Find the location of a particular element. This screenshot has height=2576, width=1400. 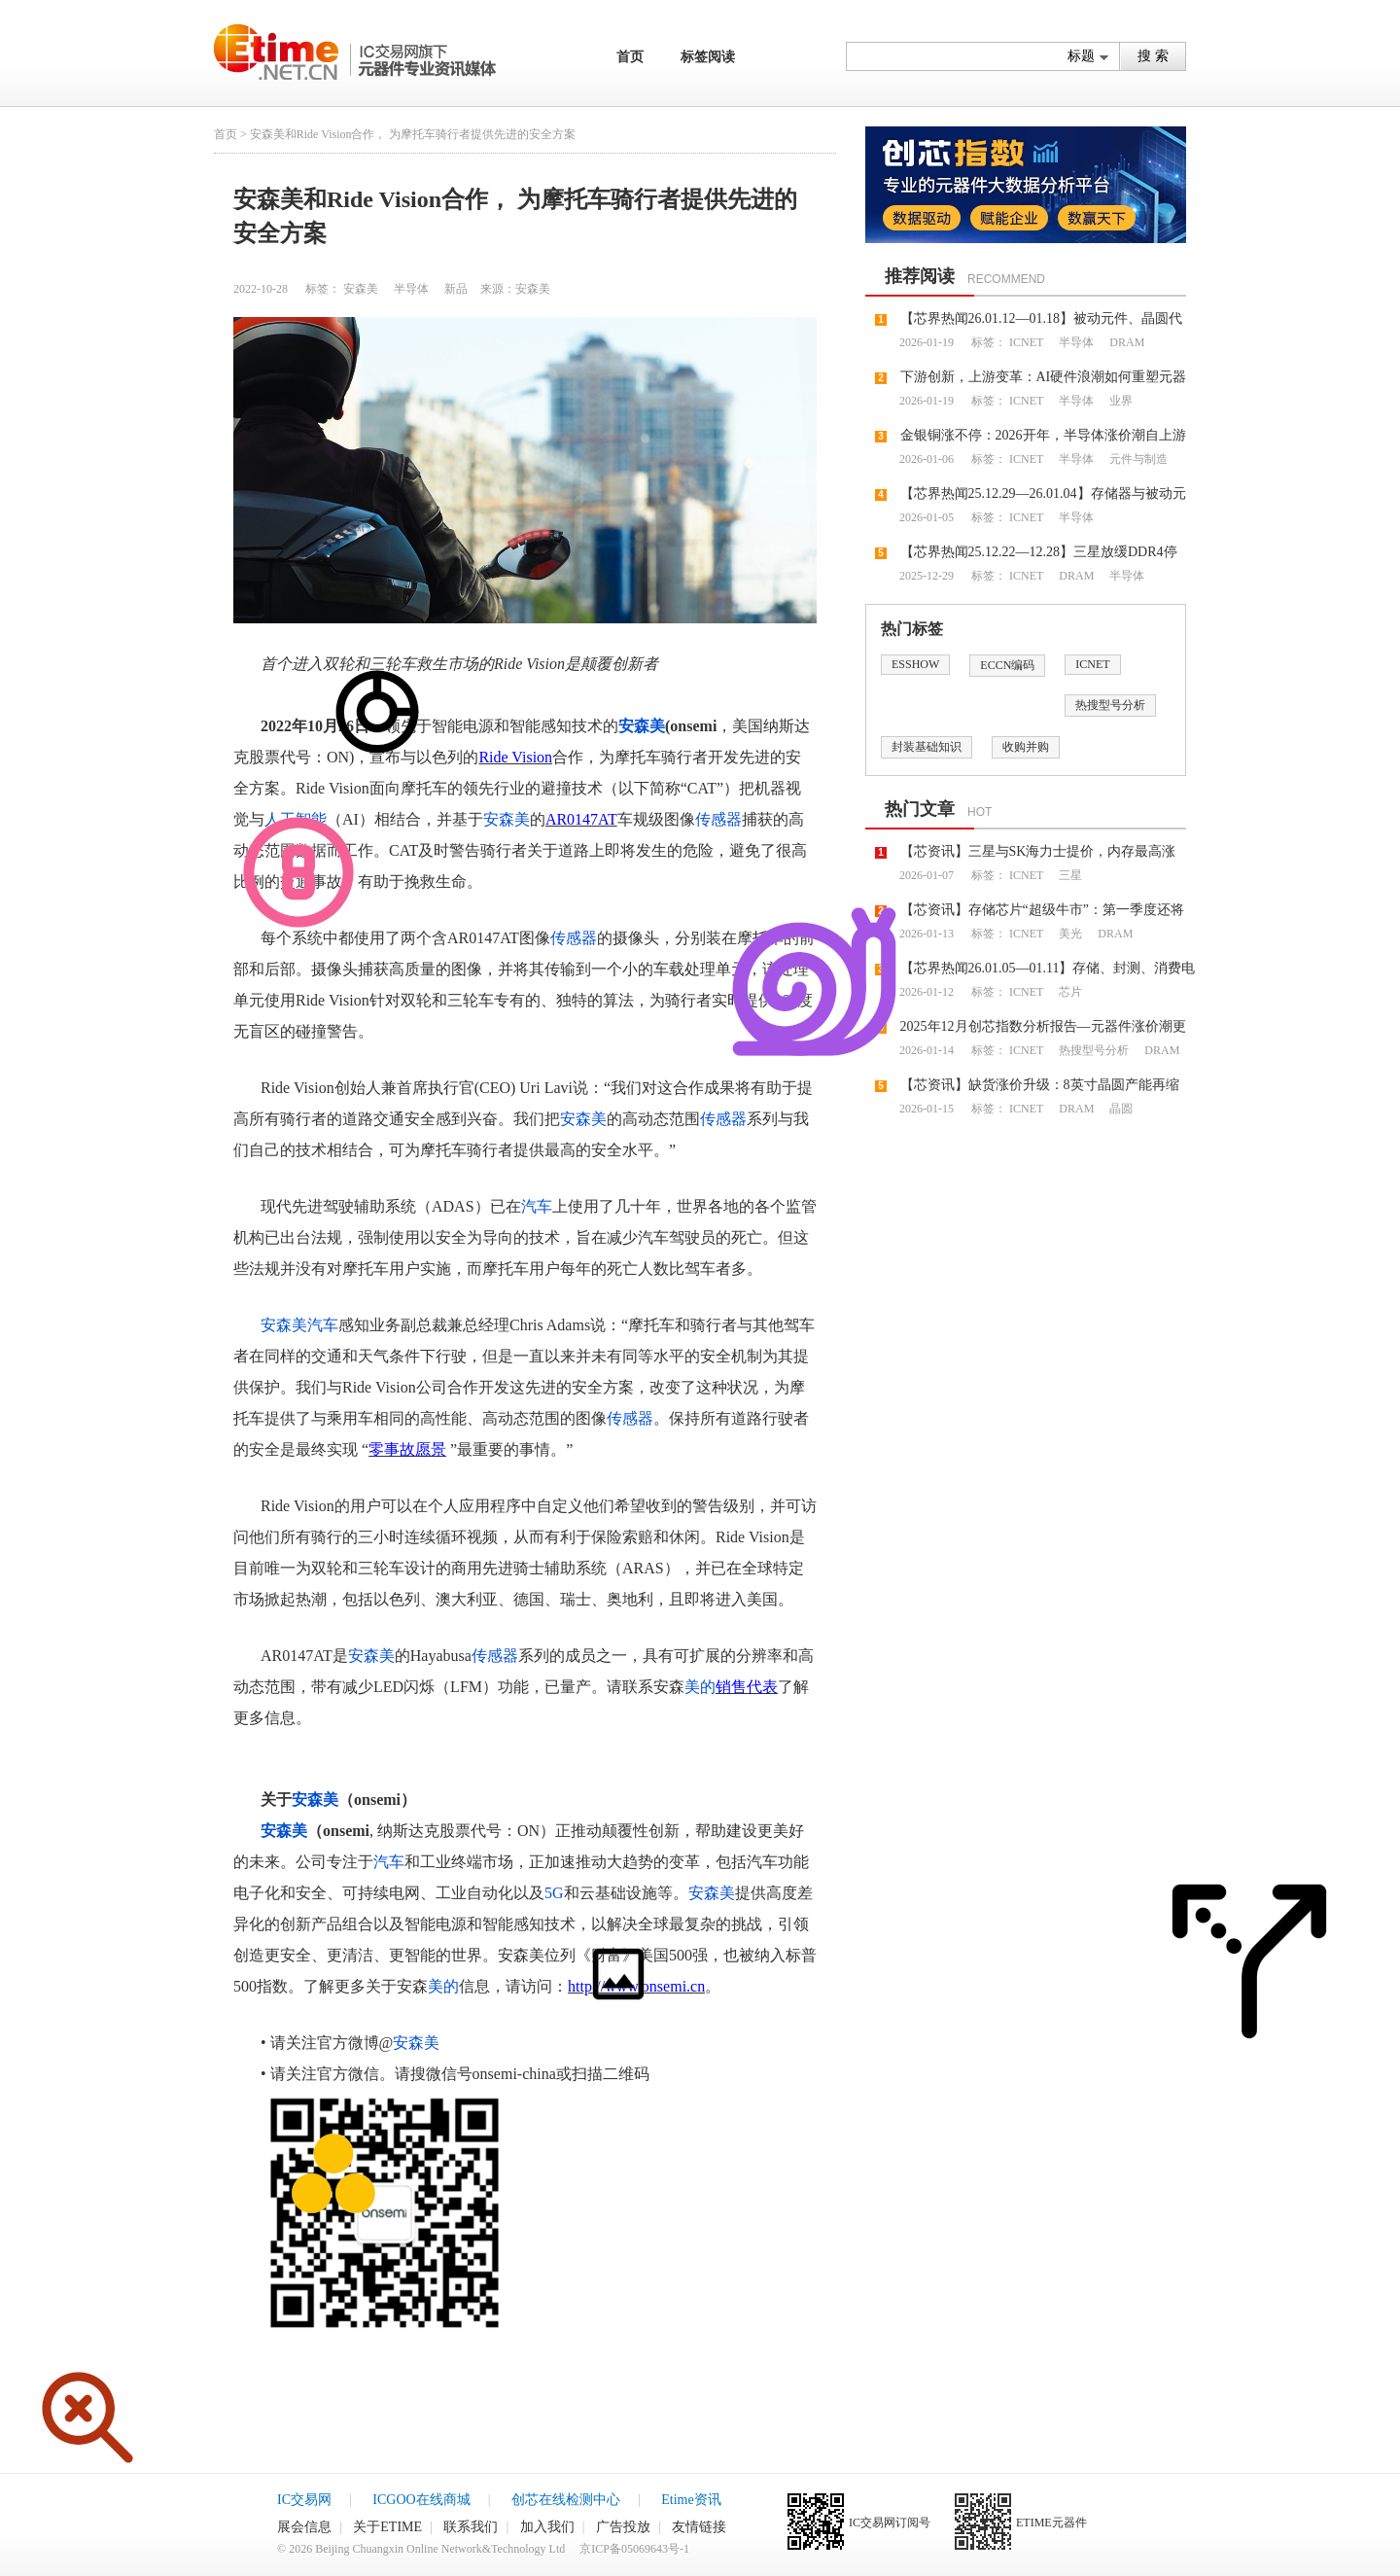

view connected accounts or integrations is located at coordinates (333, 2173).